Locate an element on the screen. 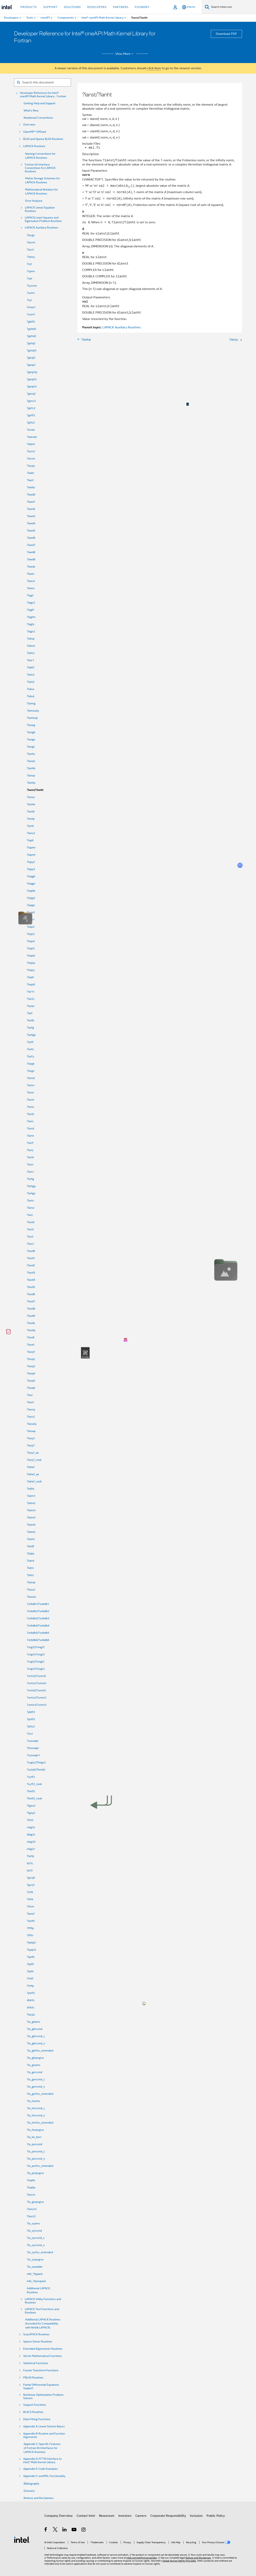  open insync cloud sync folder is located at coordinates (25, 918).